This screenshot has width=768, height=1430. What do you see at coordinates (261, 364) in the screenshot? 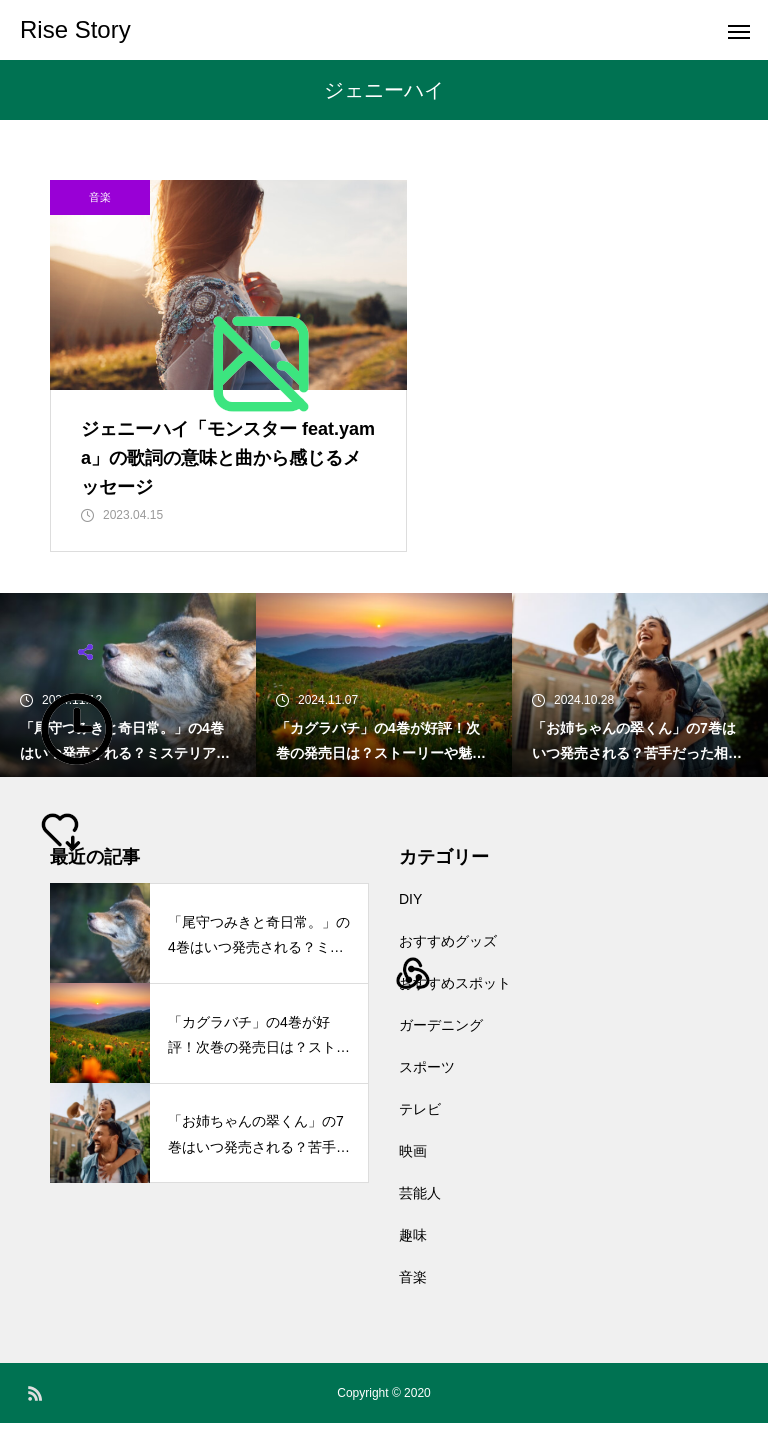
I see `image unavailable or cannot be displayed` at bounding box center [261, 364].